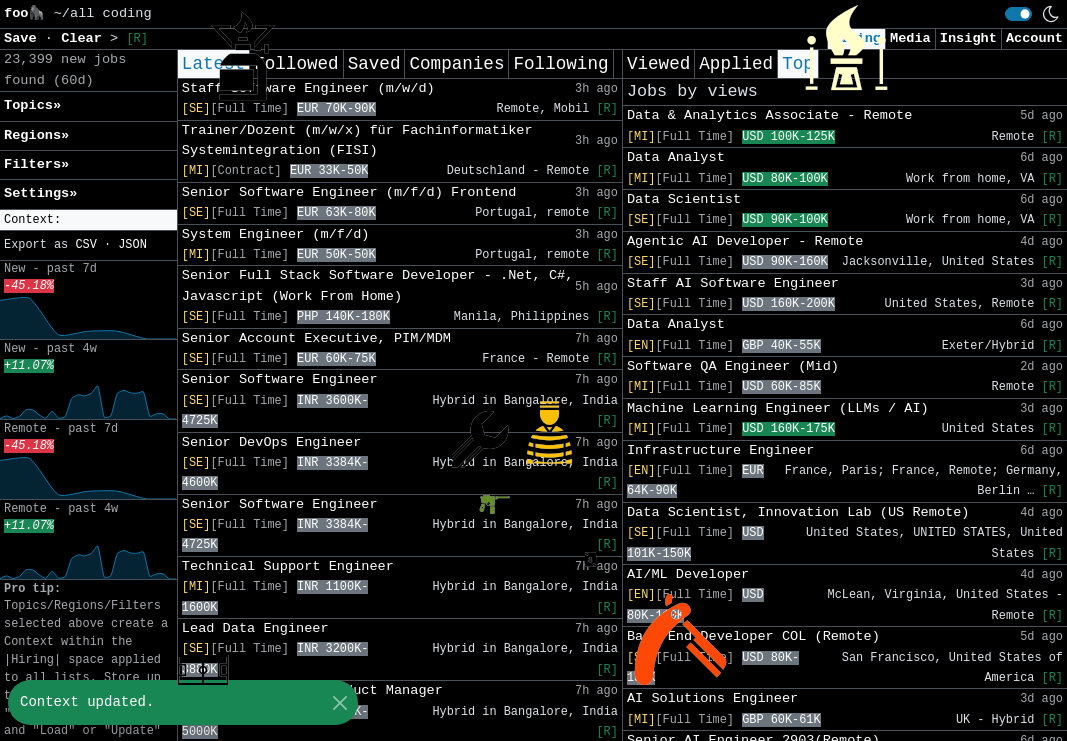 This screenshot has width=1067, height=741. I want to click on view soccer field or pitch layout, so click(203, 670).